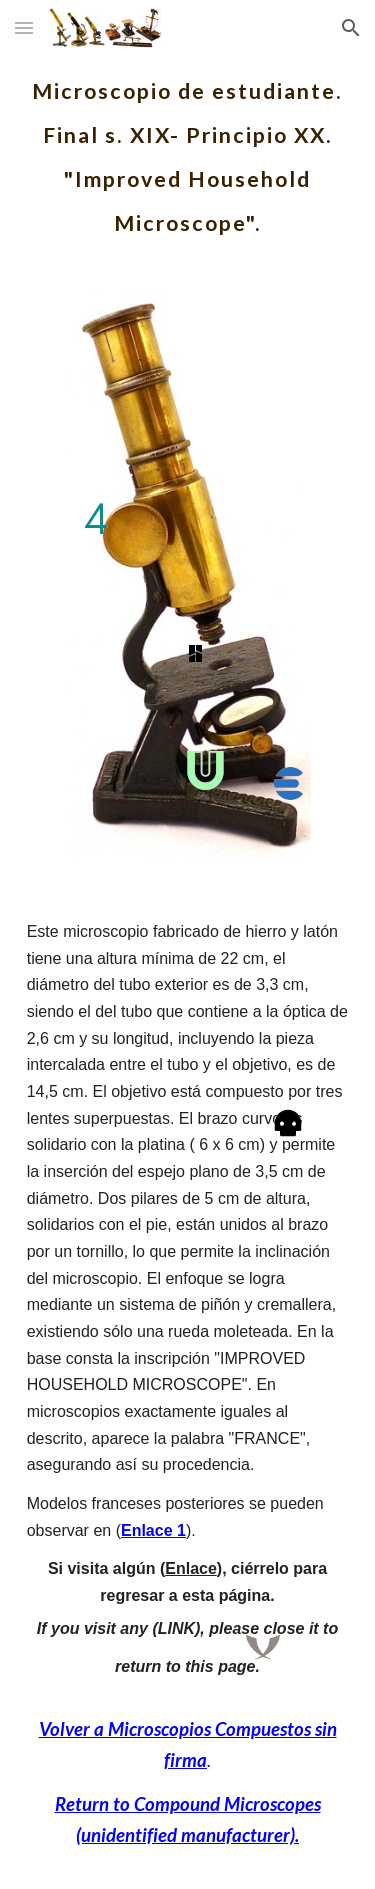 Image resolution: width=375 pixels, height=1889 pixels. I want to click on vueuse library logo, so click(205, 770).